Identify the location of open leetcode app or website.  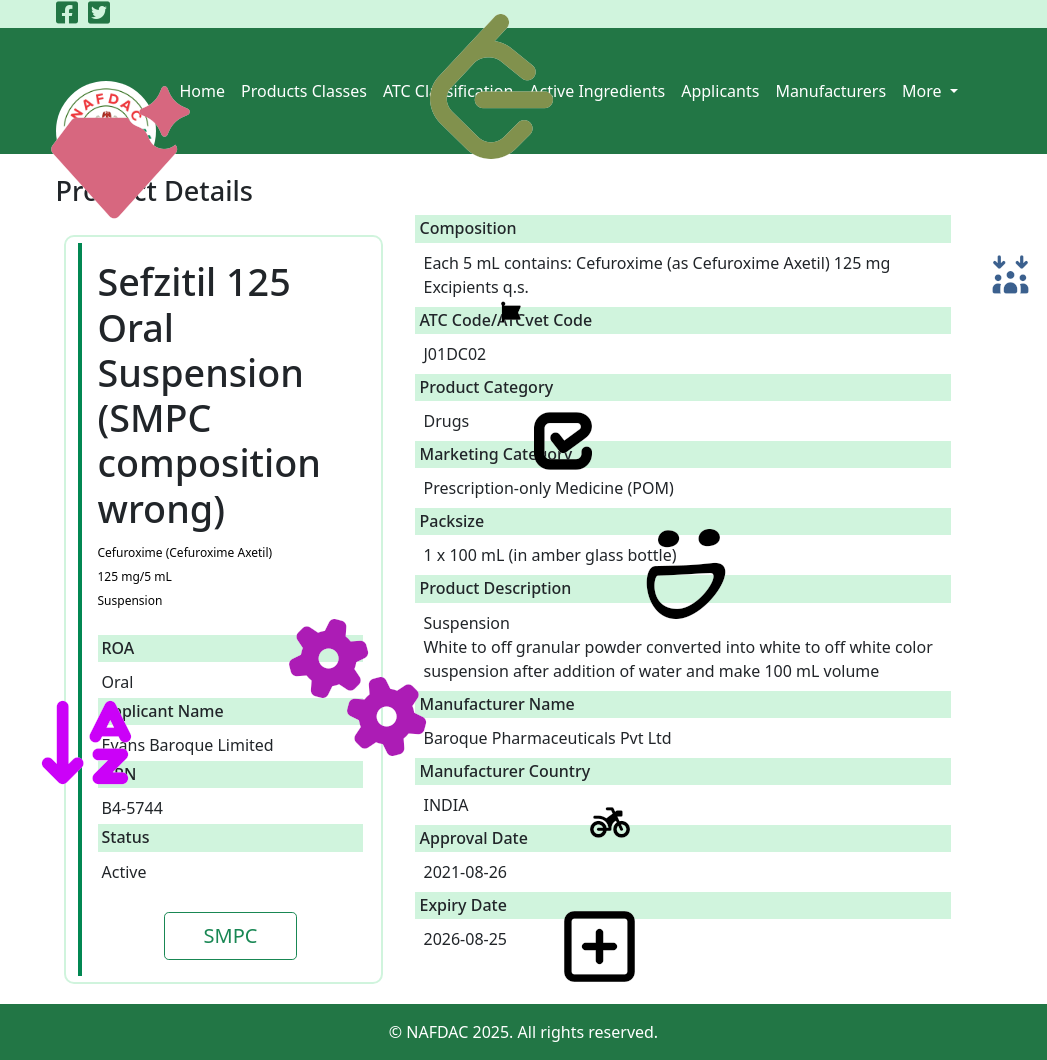
(491, 86).